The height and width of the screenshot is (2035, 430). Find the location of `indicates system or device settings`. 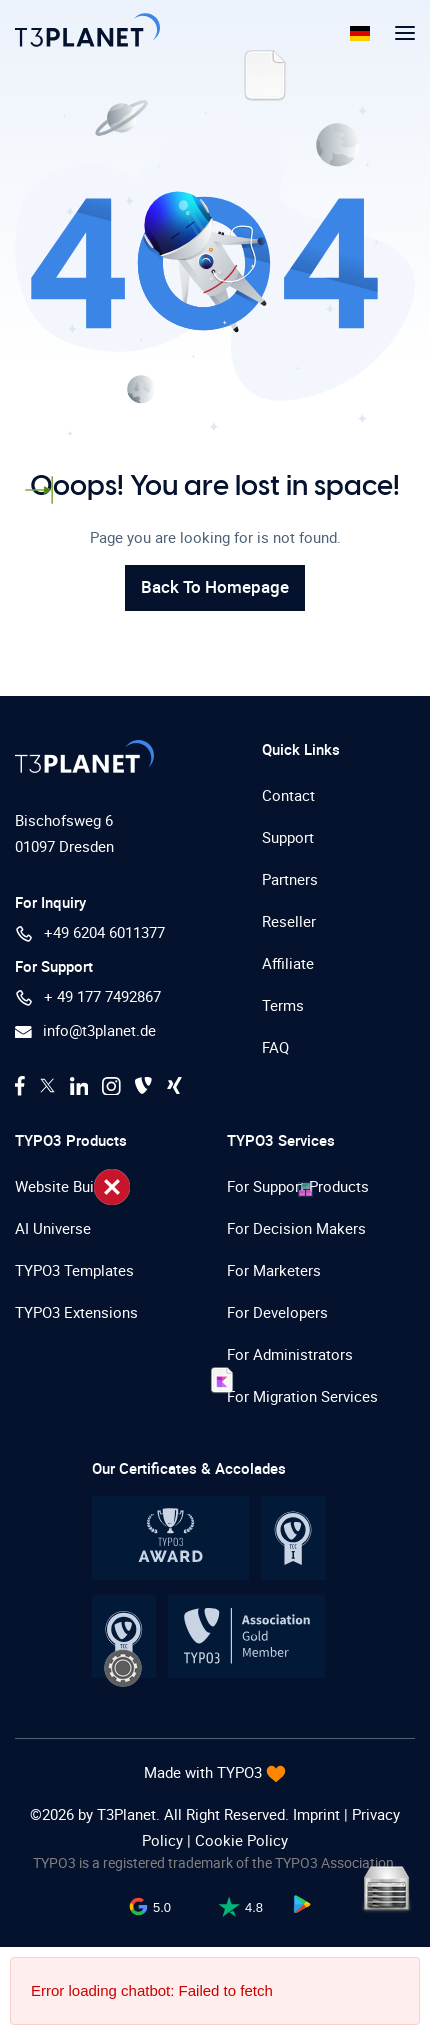

indicates system or device settings is located at coordinates (123, 1668).